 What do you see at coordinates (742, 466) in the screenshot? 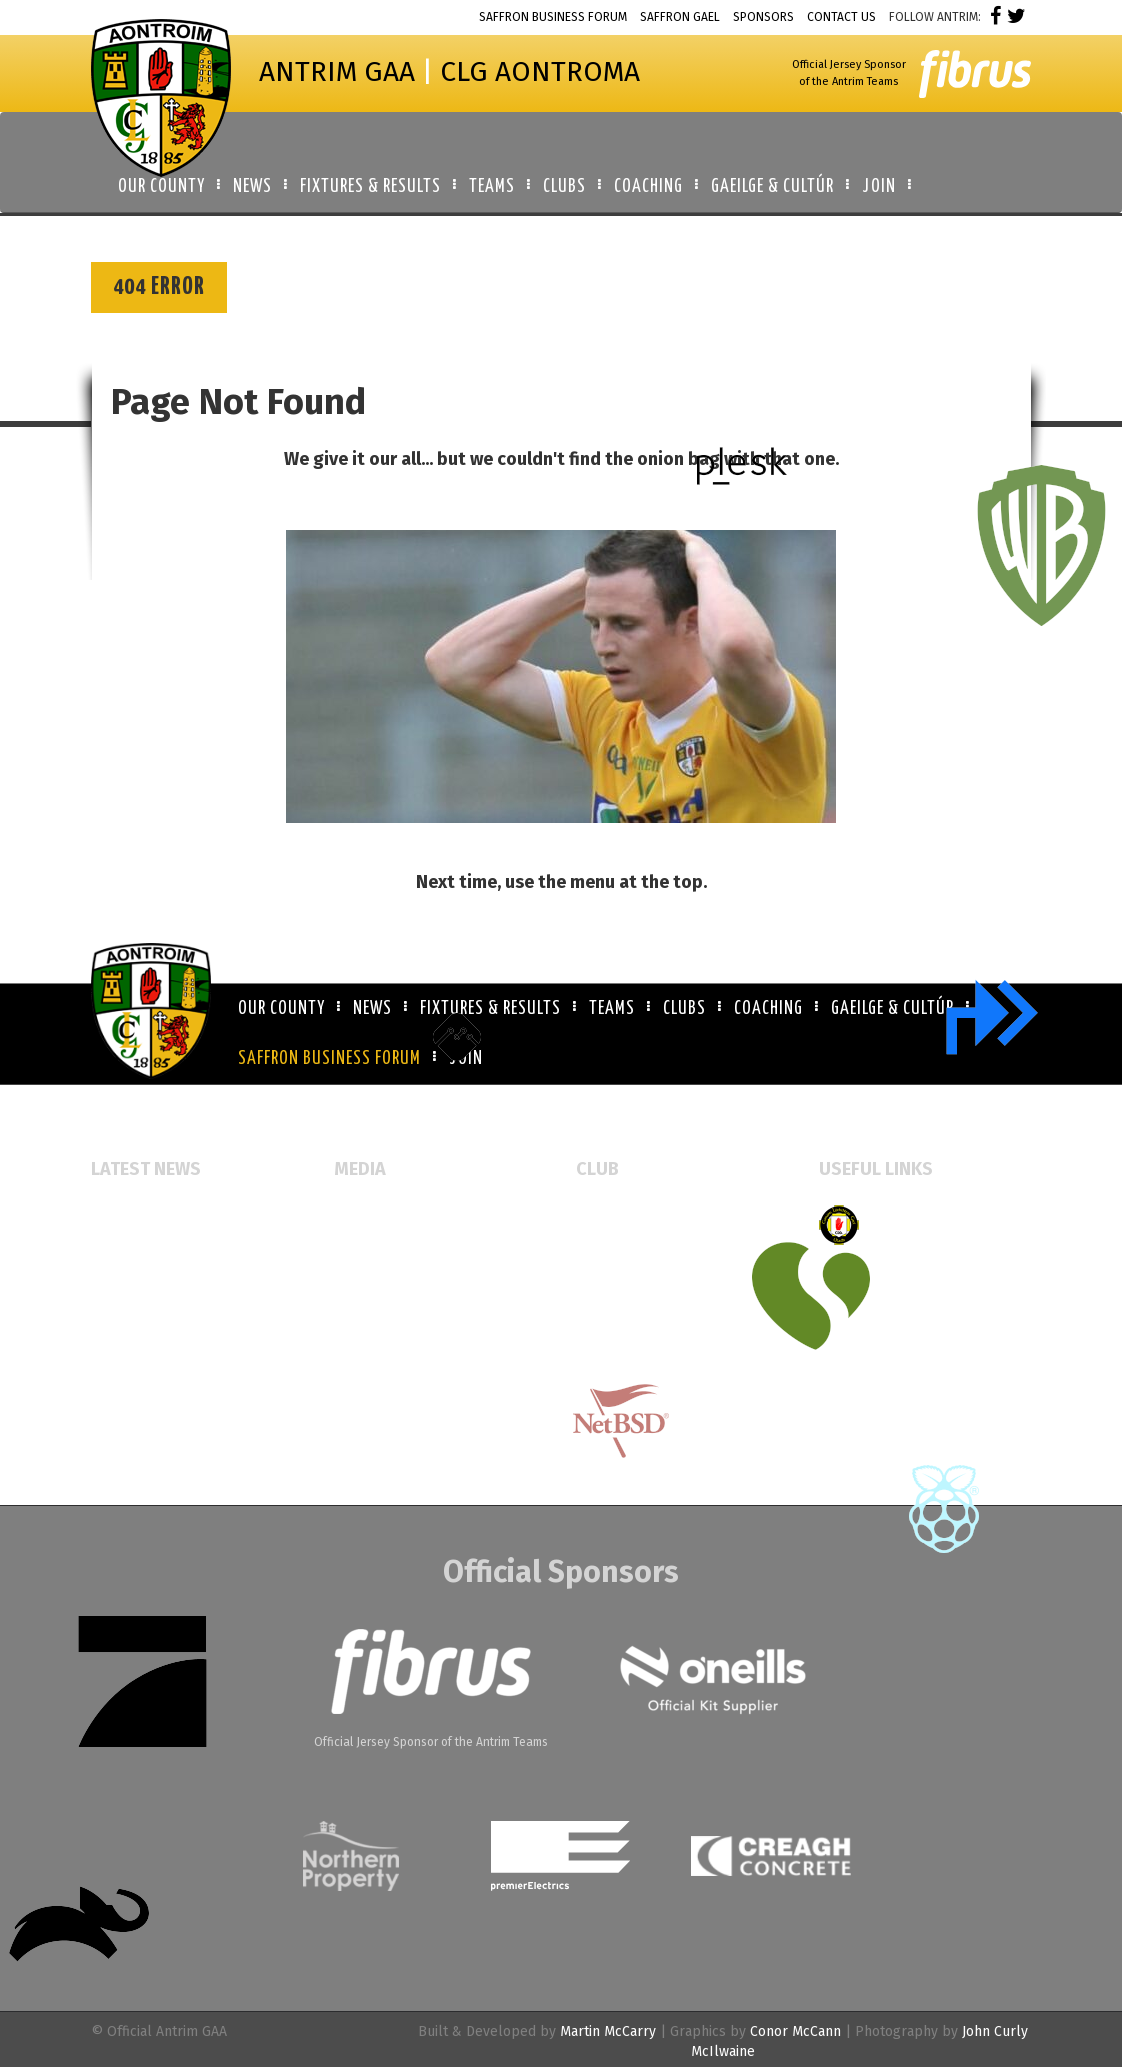
I see `plesk web hosting control panel logo` at bounding box center [742, 466].